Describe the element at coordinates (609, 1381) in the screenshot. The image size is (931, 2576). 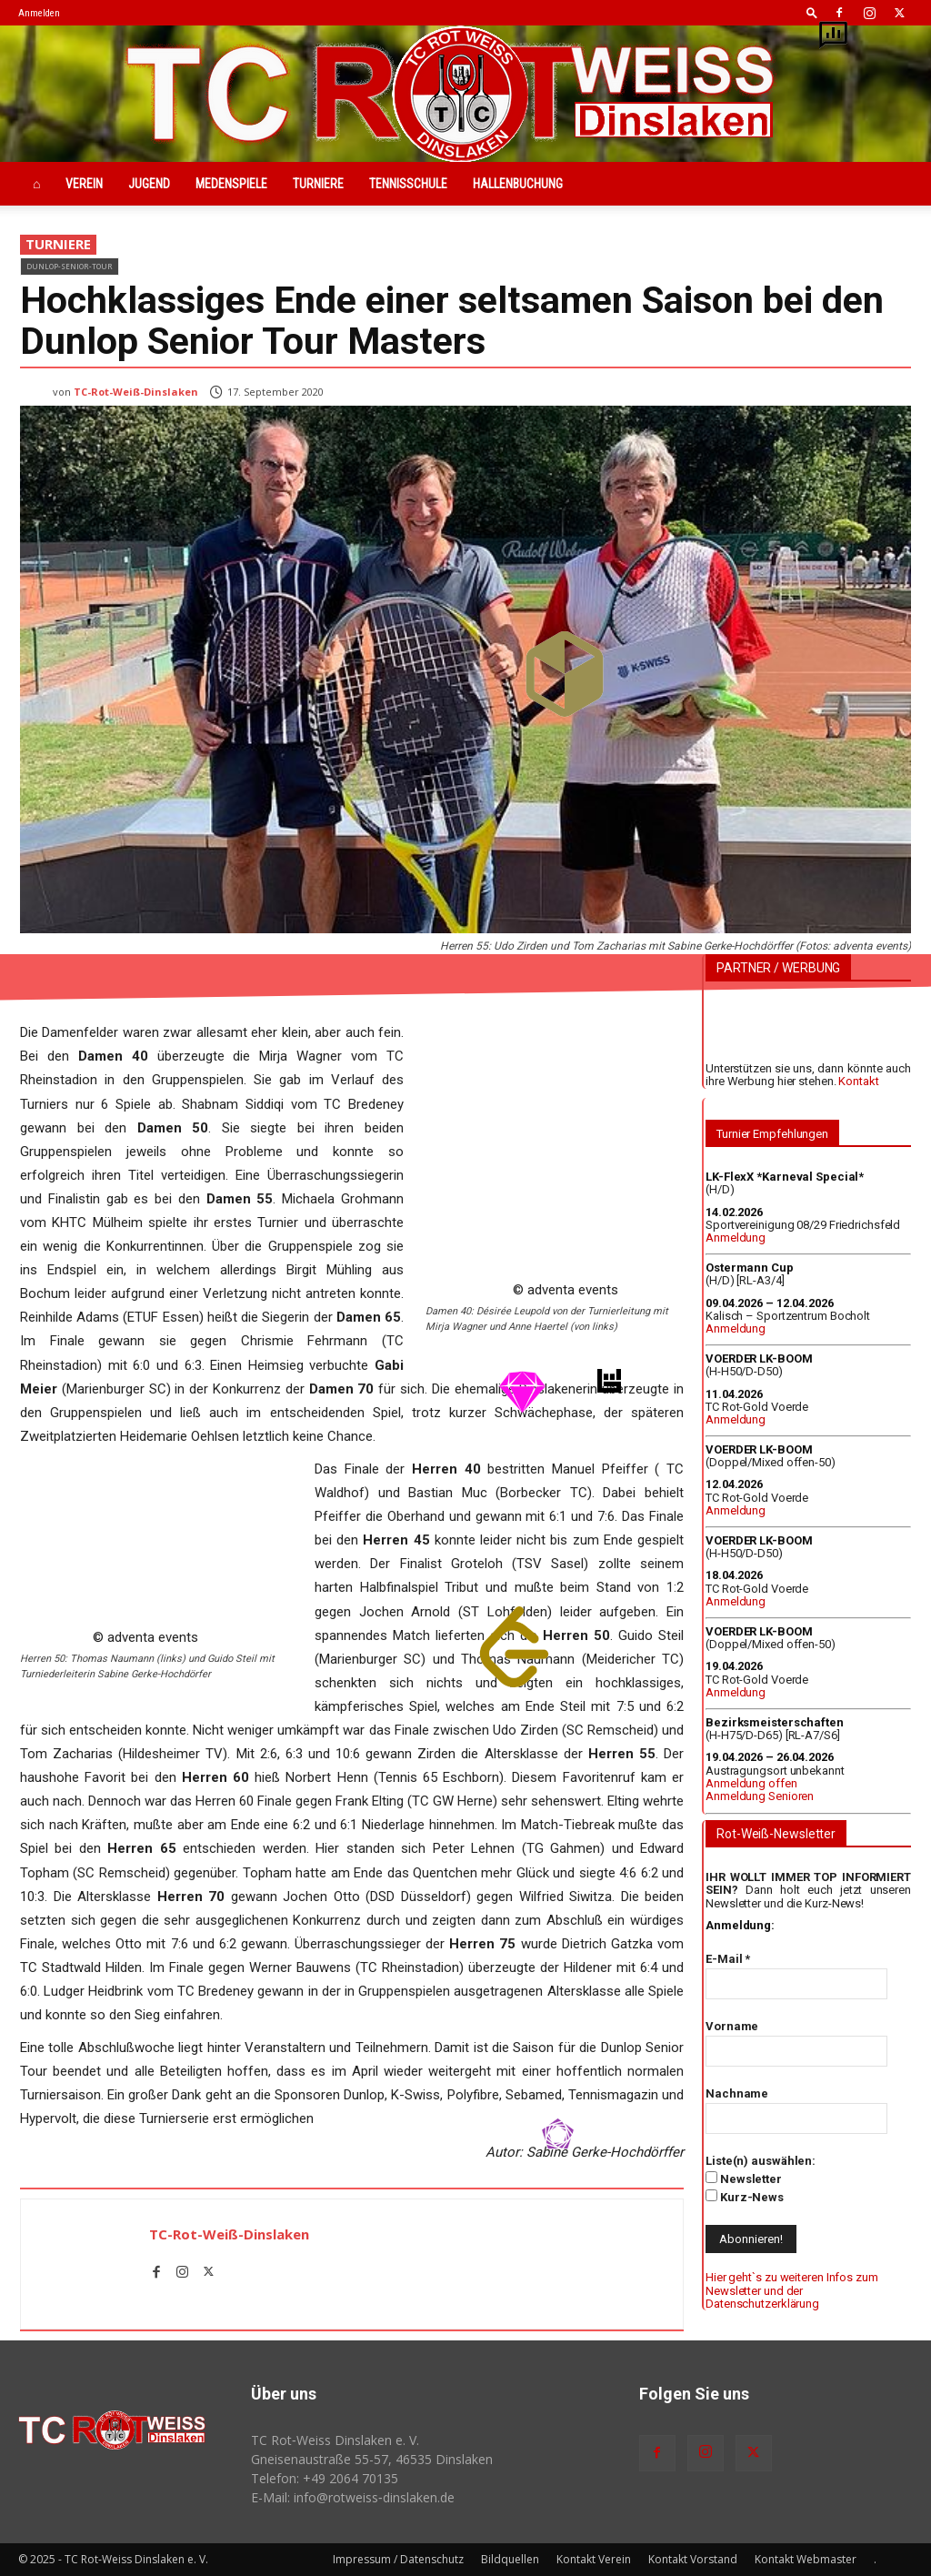
I see `open the Bandsintown app` at that location.